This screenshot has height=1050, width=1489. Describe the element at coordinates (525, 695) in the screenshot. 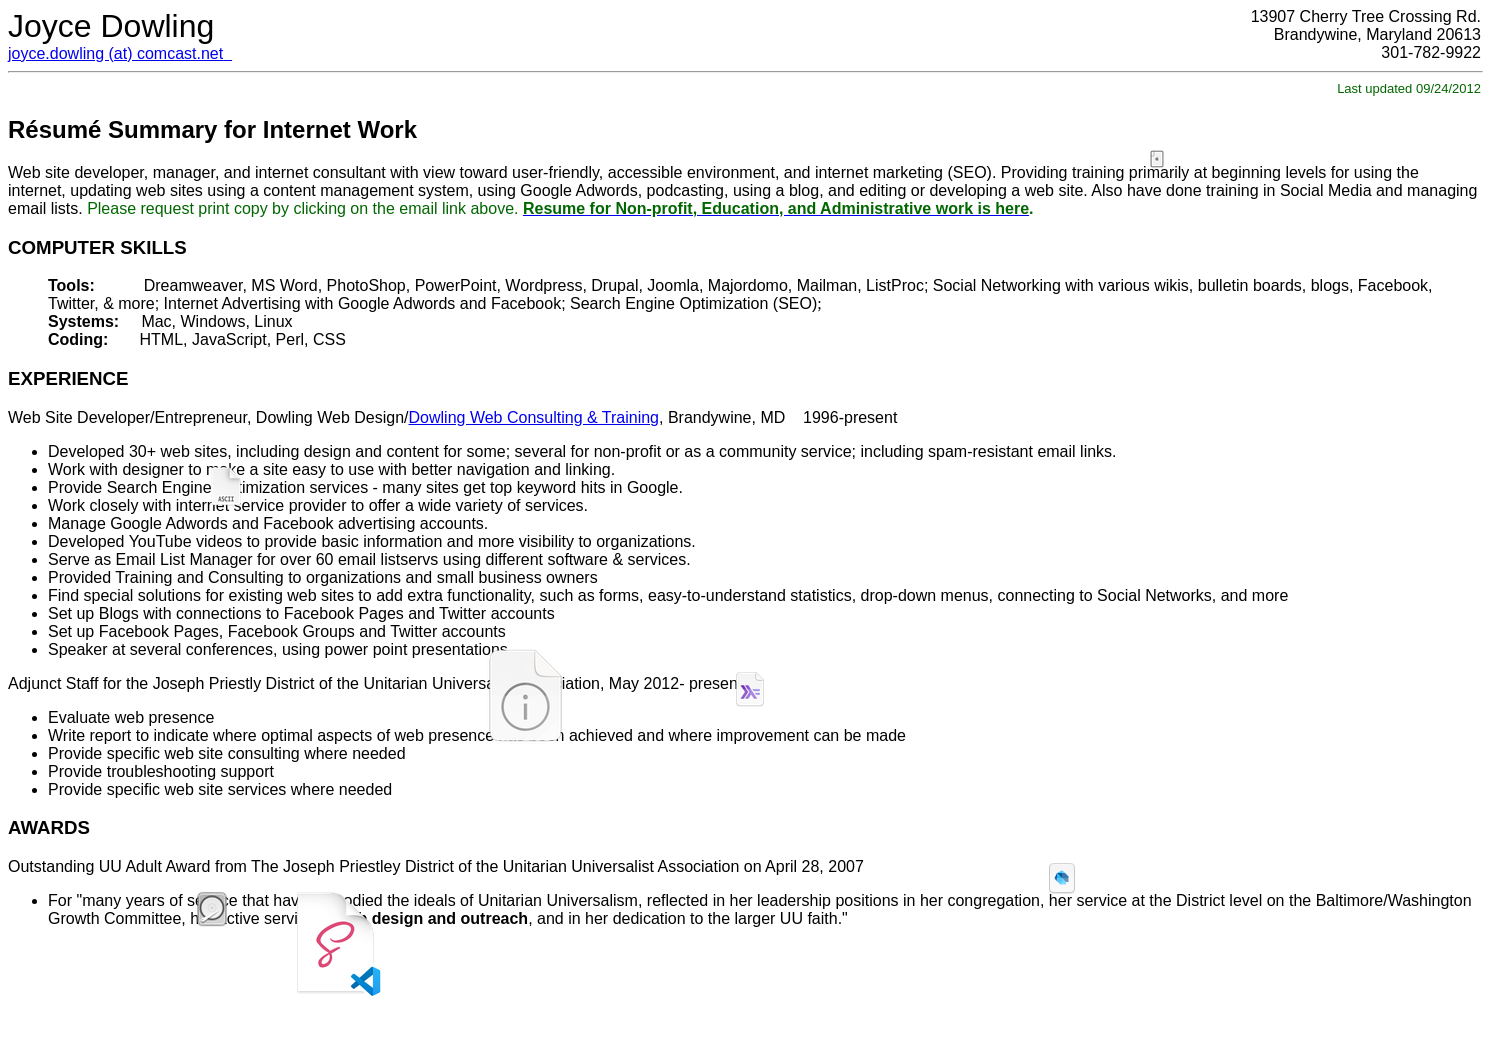

I see `a readme or documentation file` at that location.